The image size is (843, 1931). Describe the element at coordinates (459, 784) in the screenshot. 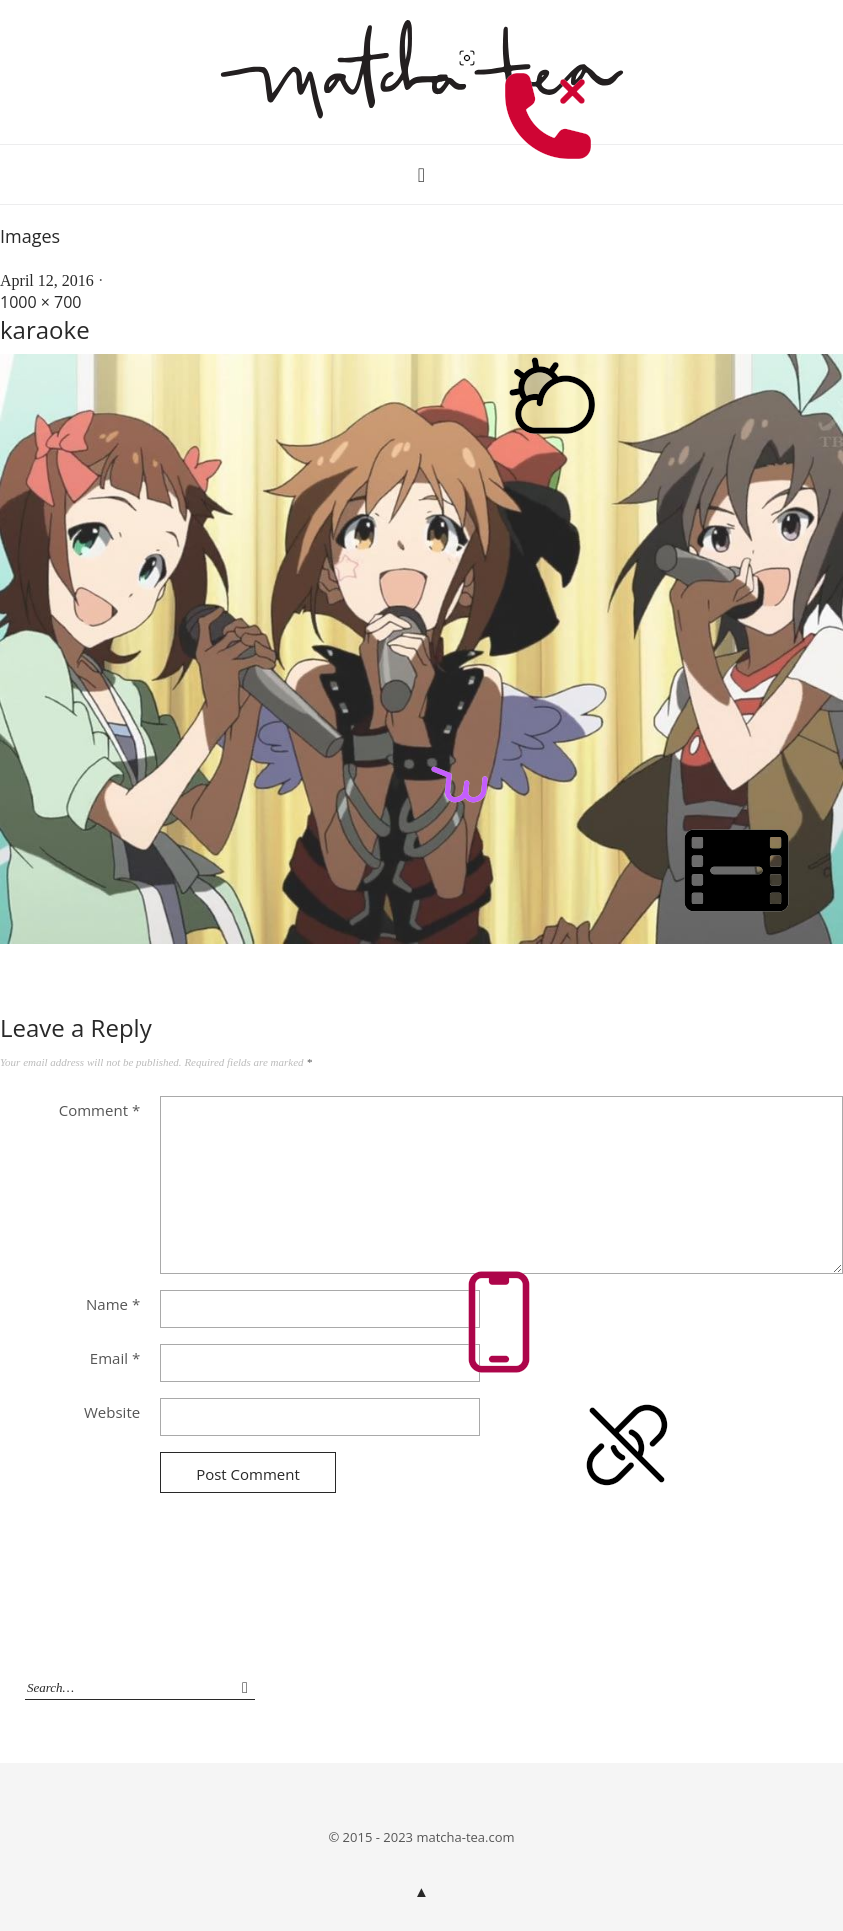

I see `open the Wish shopping app` at that location.